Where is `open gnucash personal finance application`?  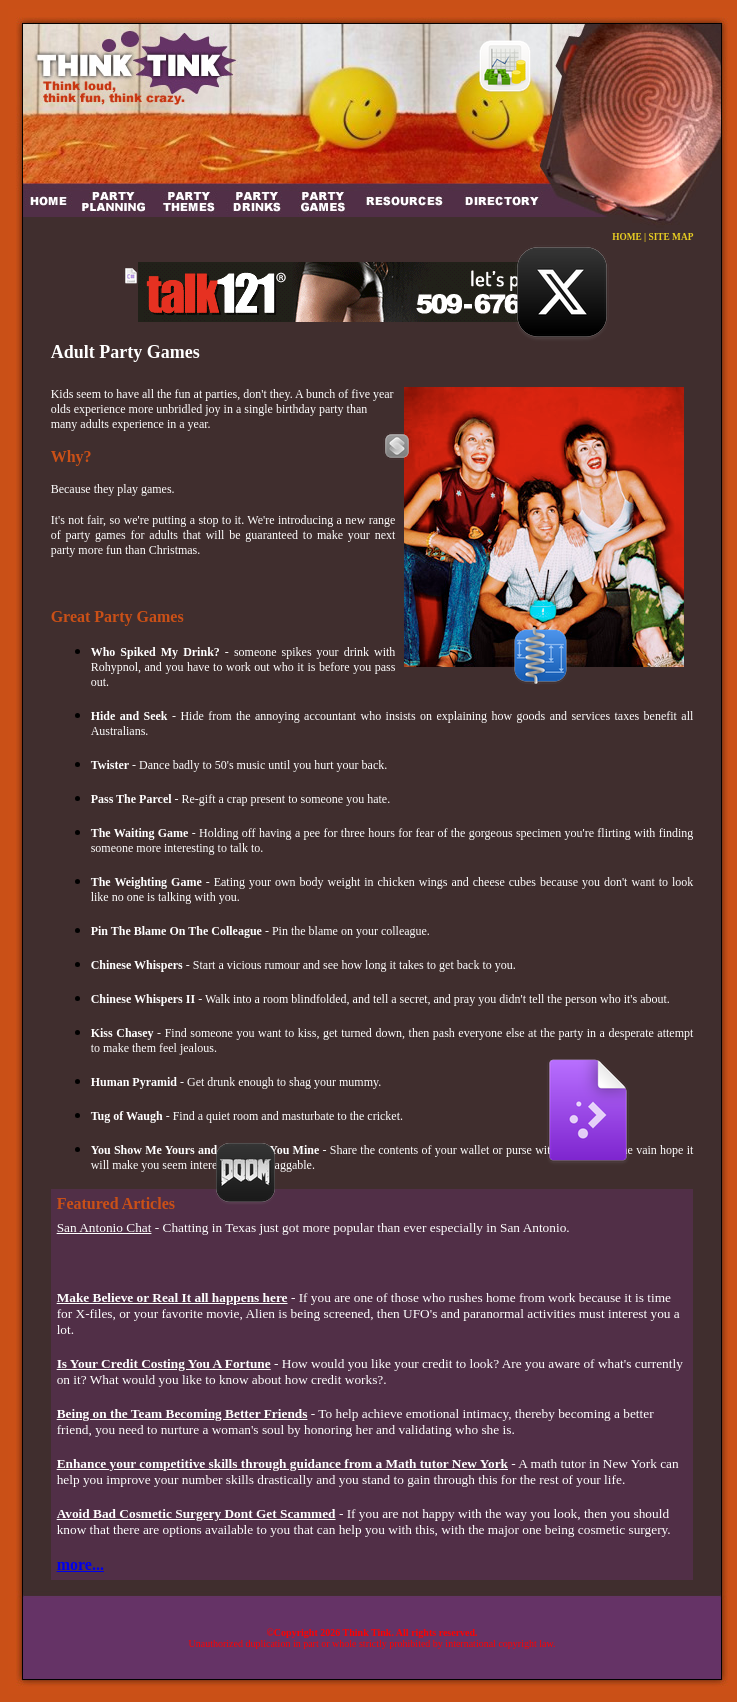 open gnucash personal finance application is located at coordinates (505, 66).